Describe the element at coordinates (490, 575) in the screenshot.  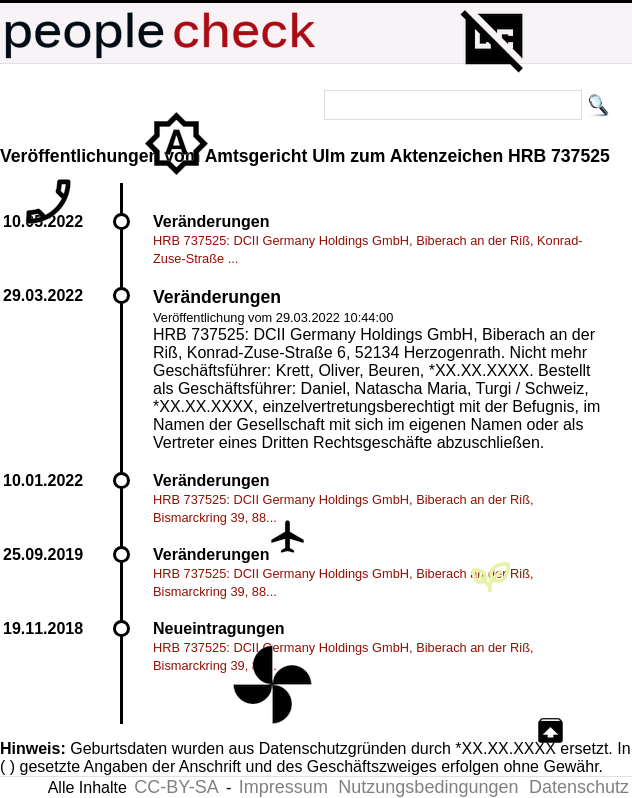
I see `access garden or plant care features` at that location.